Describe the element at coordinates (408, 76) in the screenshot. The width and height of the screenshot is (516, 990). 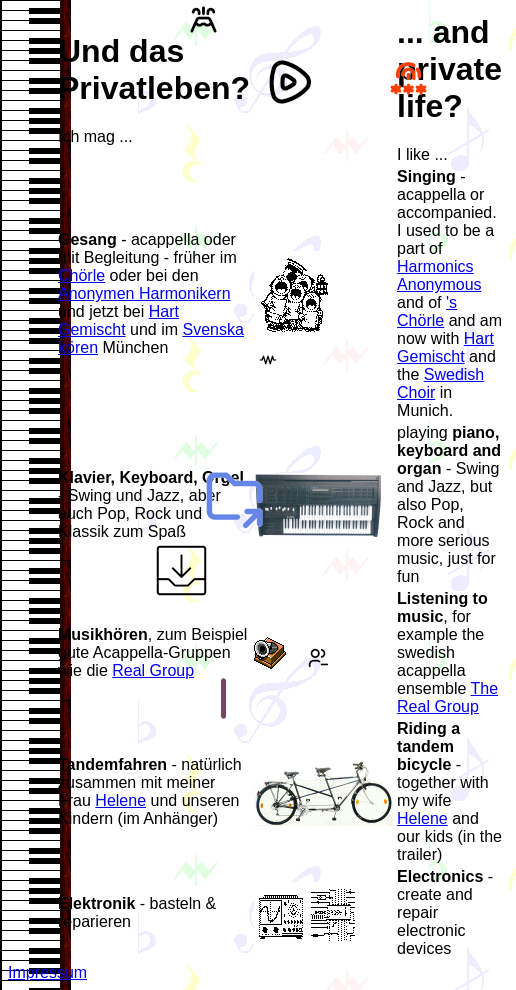
I see `enable fingerprint authentication` at that location.